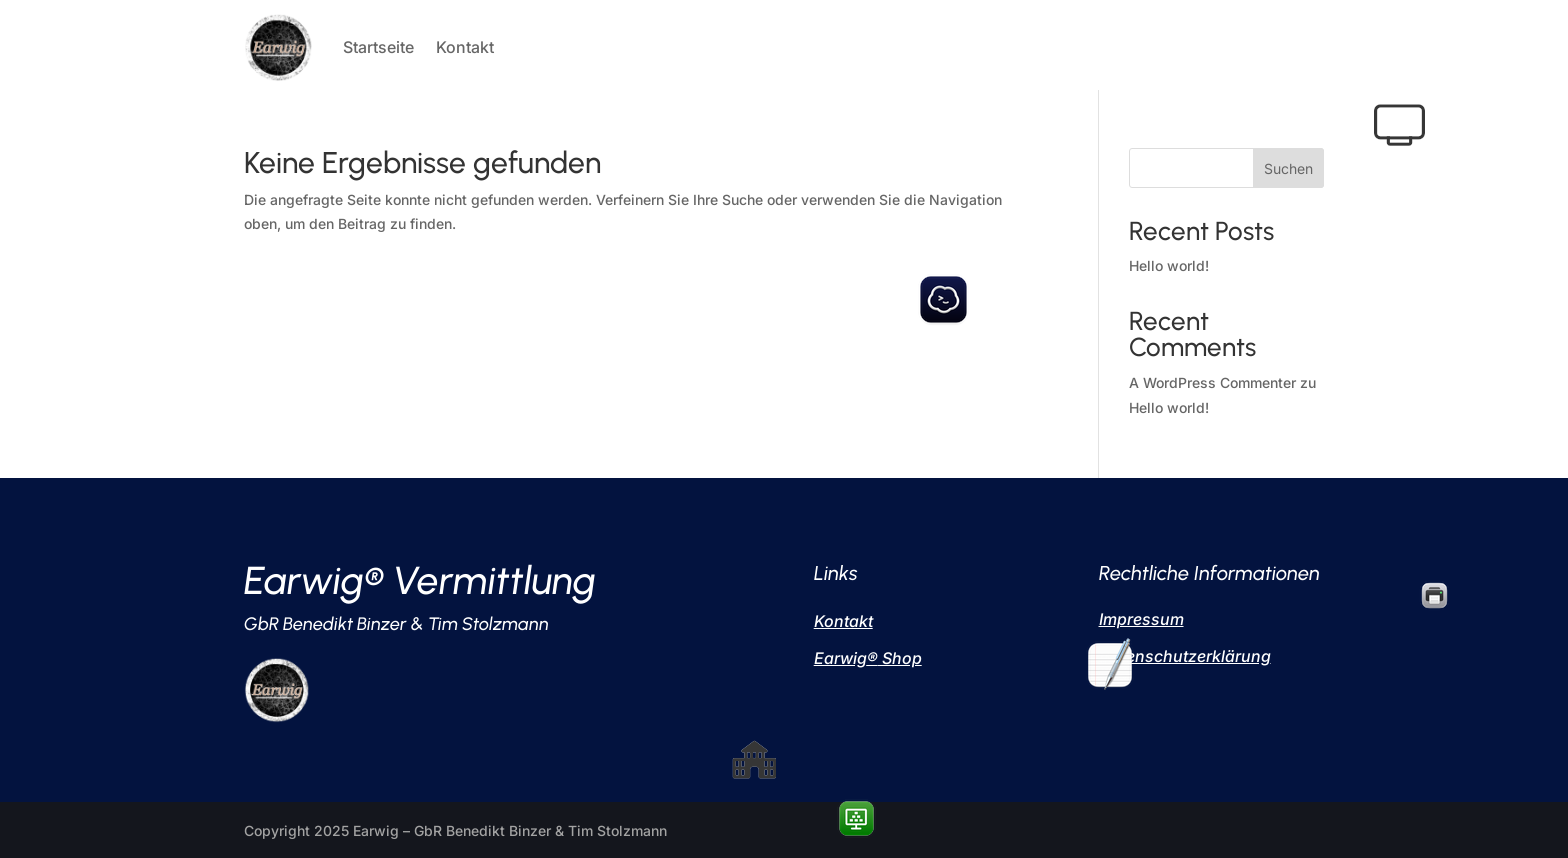 The height and width of the screenshot is (858, 1568). Describe the element at coordinates (1110, 665) in the screenshot. I see `open TextEdit app for basic text editing` at that location.